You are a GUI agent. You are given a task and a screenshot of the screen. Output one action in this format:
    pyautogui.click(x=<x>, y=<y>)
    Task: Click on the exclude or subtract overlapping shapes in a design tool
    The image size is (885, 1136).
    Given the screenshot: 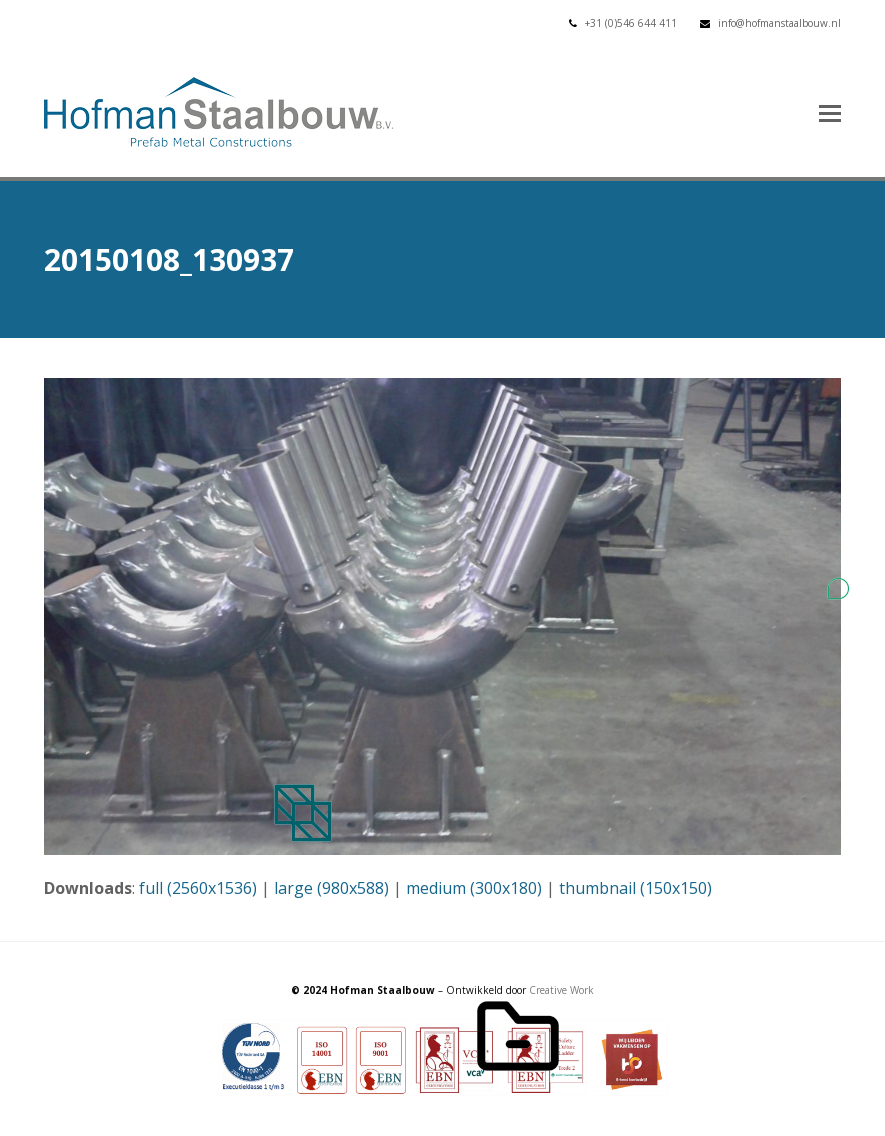 What is the action you would take?
    pyautogui.click(x=303, y=813)
    